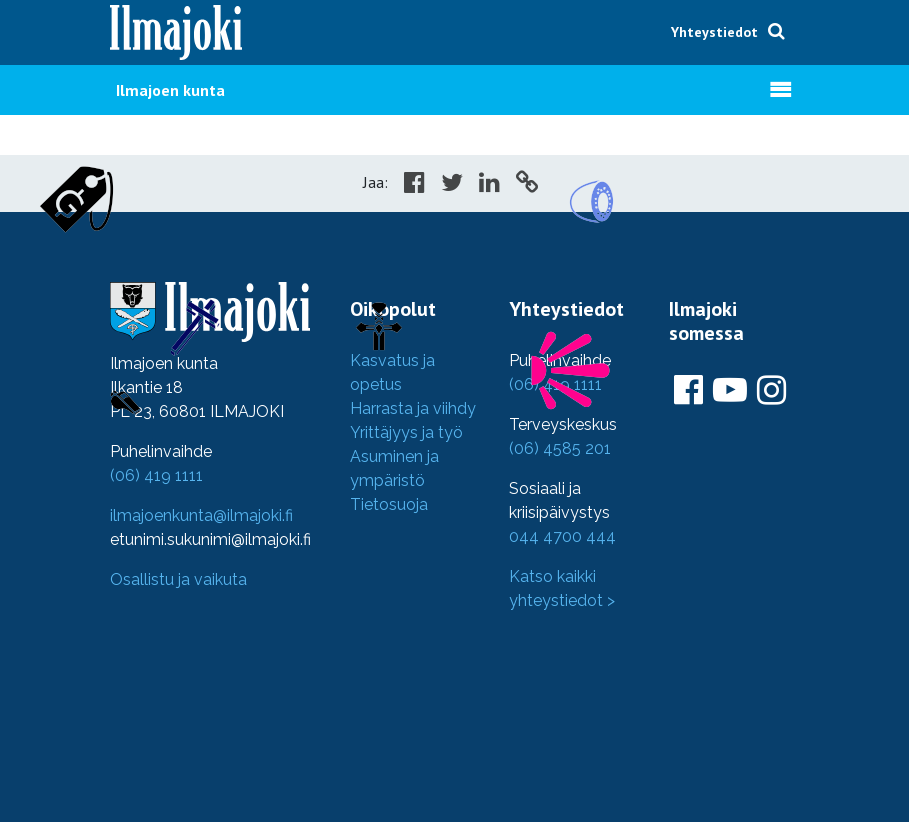 Image resolution: width=909 pixels, height=822 pixels. What do you see at coordinates (76, 199) in the screenshot?
I see `view price or discount information` at bounding box center [76, 199].